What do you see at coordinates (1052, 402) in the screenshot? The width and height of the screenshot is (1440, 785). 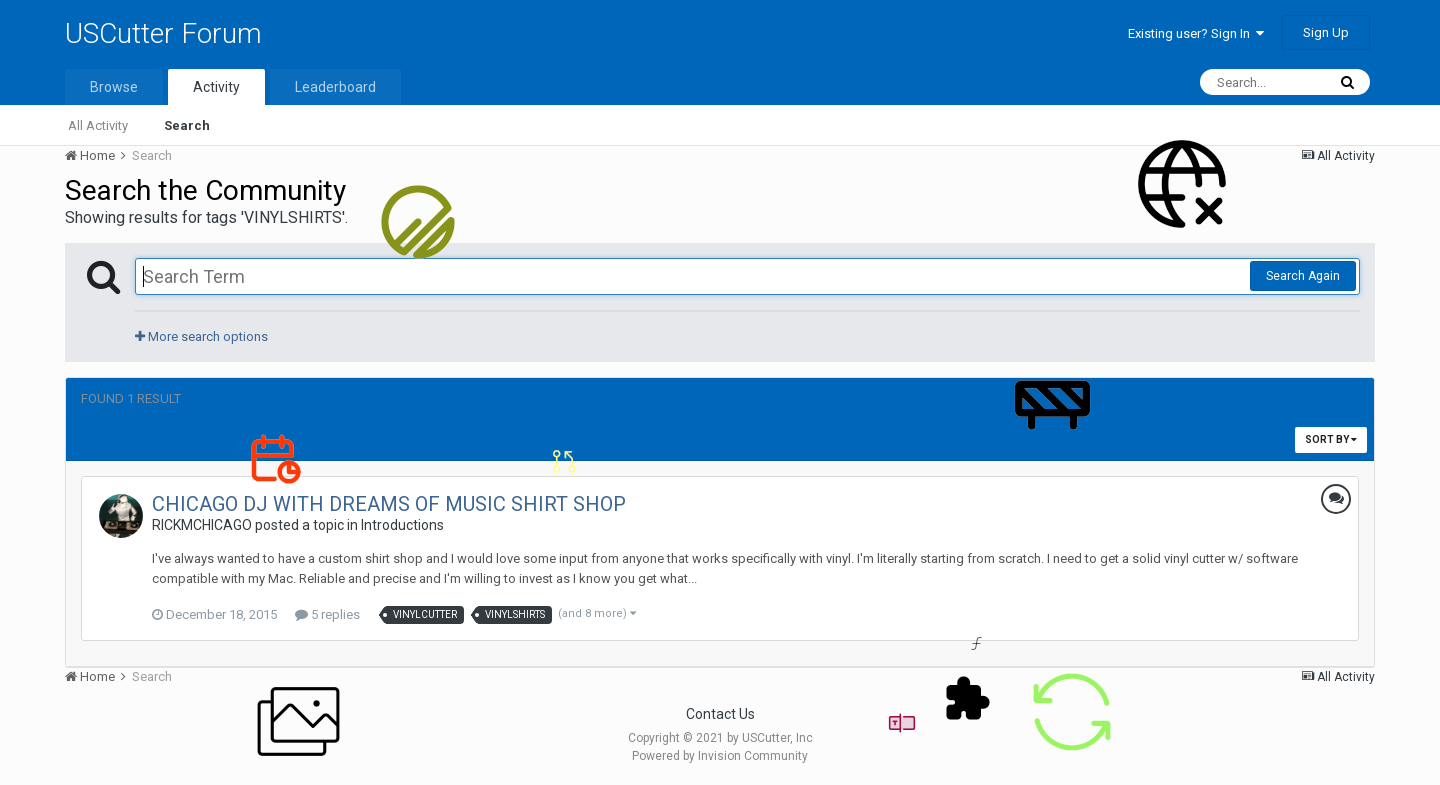 I see `indicates a blocked or restricted area` at bounding box center [1052, 402].